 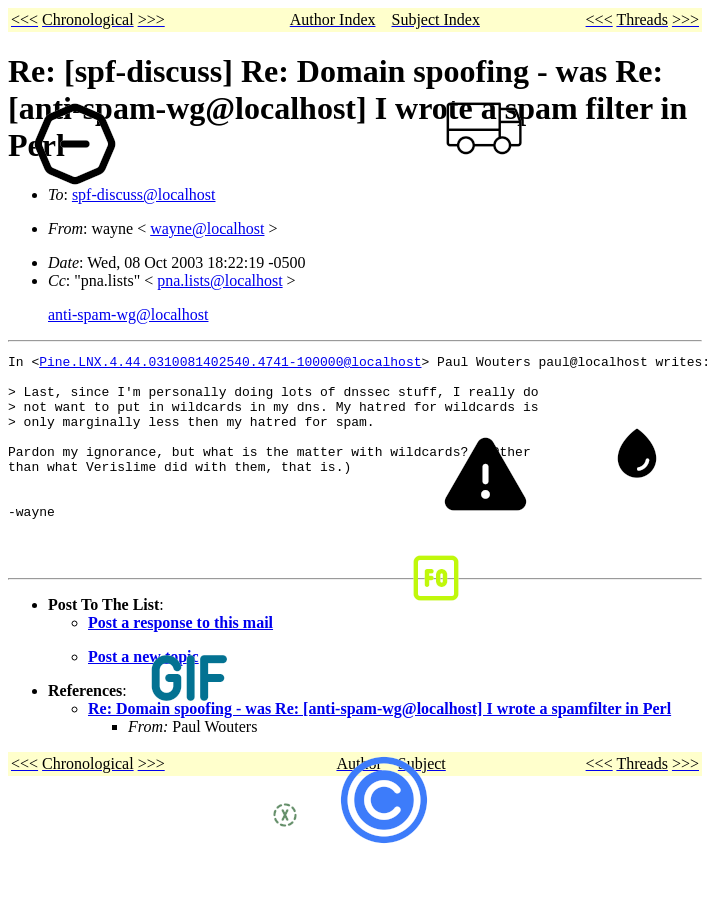 What do you see at coordinates (481, 124) in the screenshot?
I see `track your delivery or shipment` at bounding box center [481, 124].